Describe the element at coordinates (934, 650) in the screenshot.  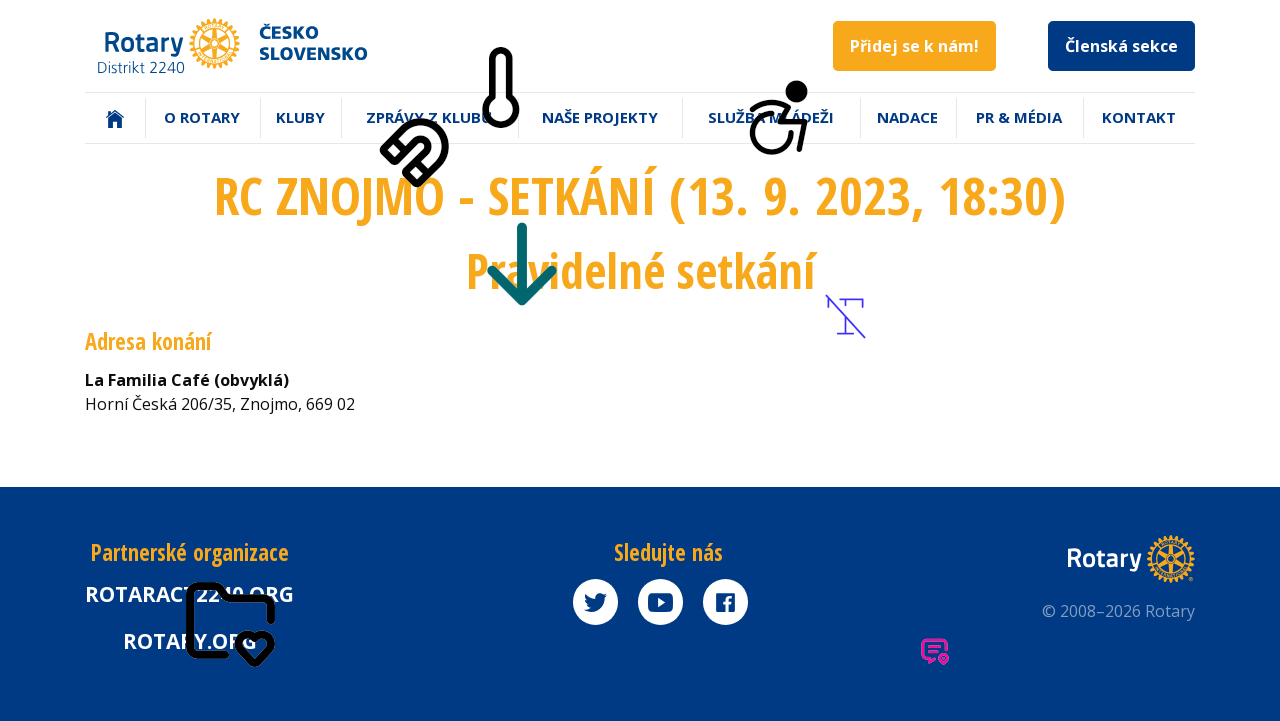
I see `pin a message to a specific location` at that location.